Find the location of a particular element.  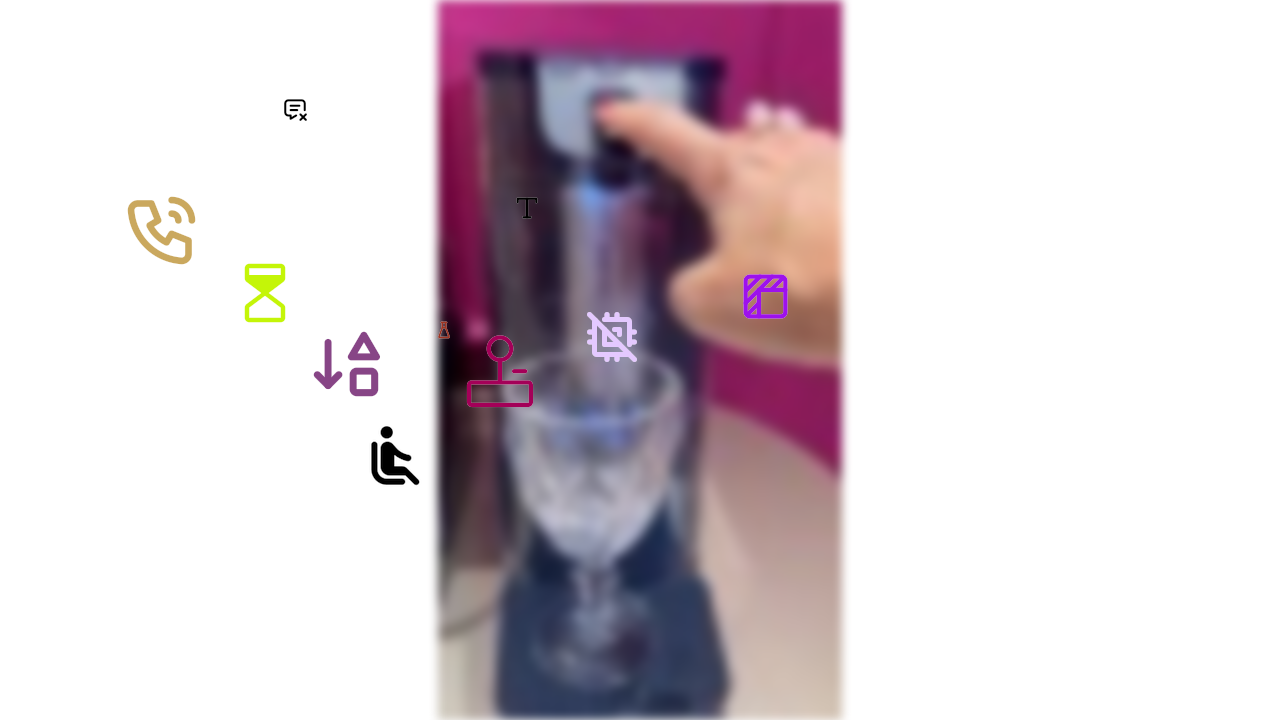

sort items in descending order is located at coordinates (346, 364).